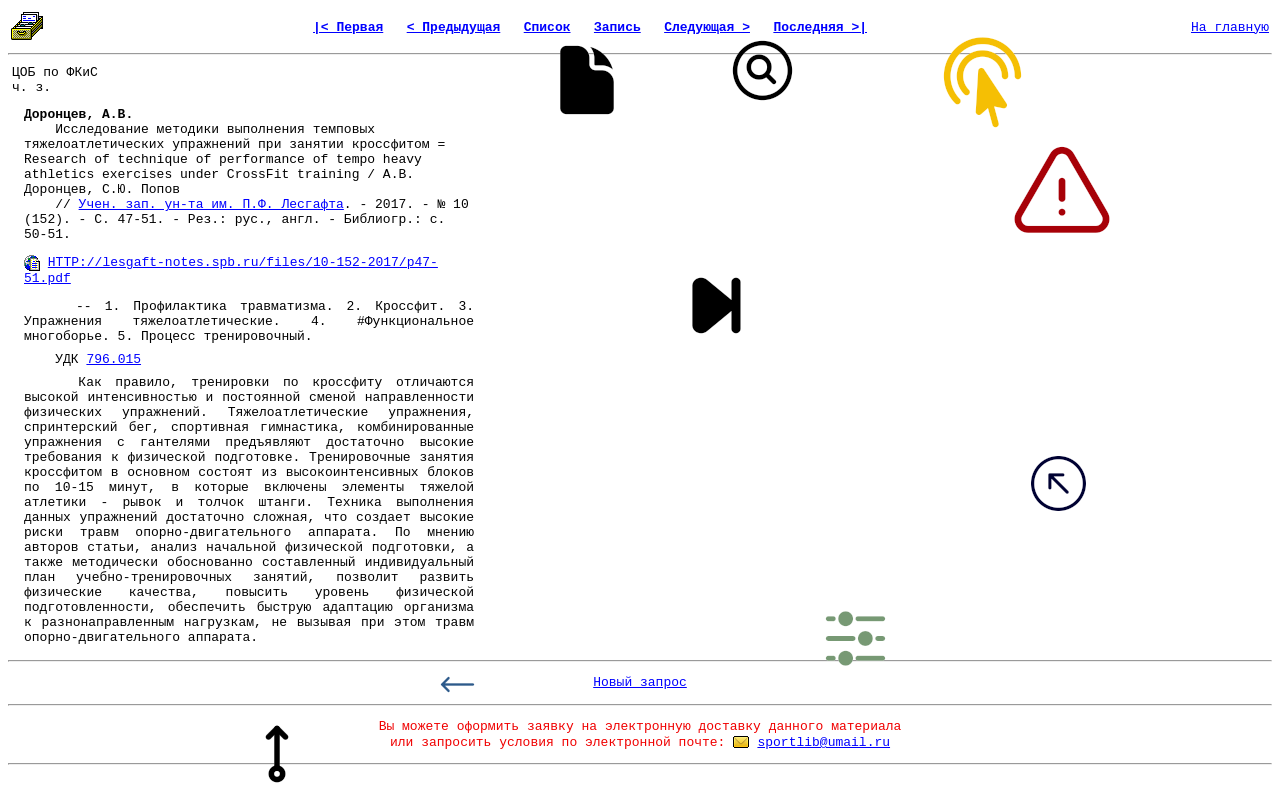  Describe the element at coordinates (587, 80) in the screenshot. I see `view document or file` at that location.